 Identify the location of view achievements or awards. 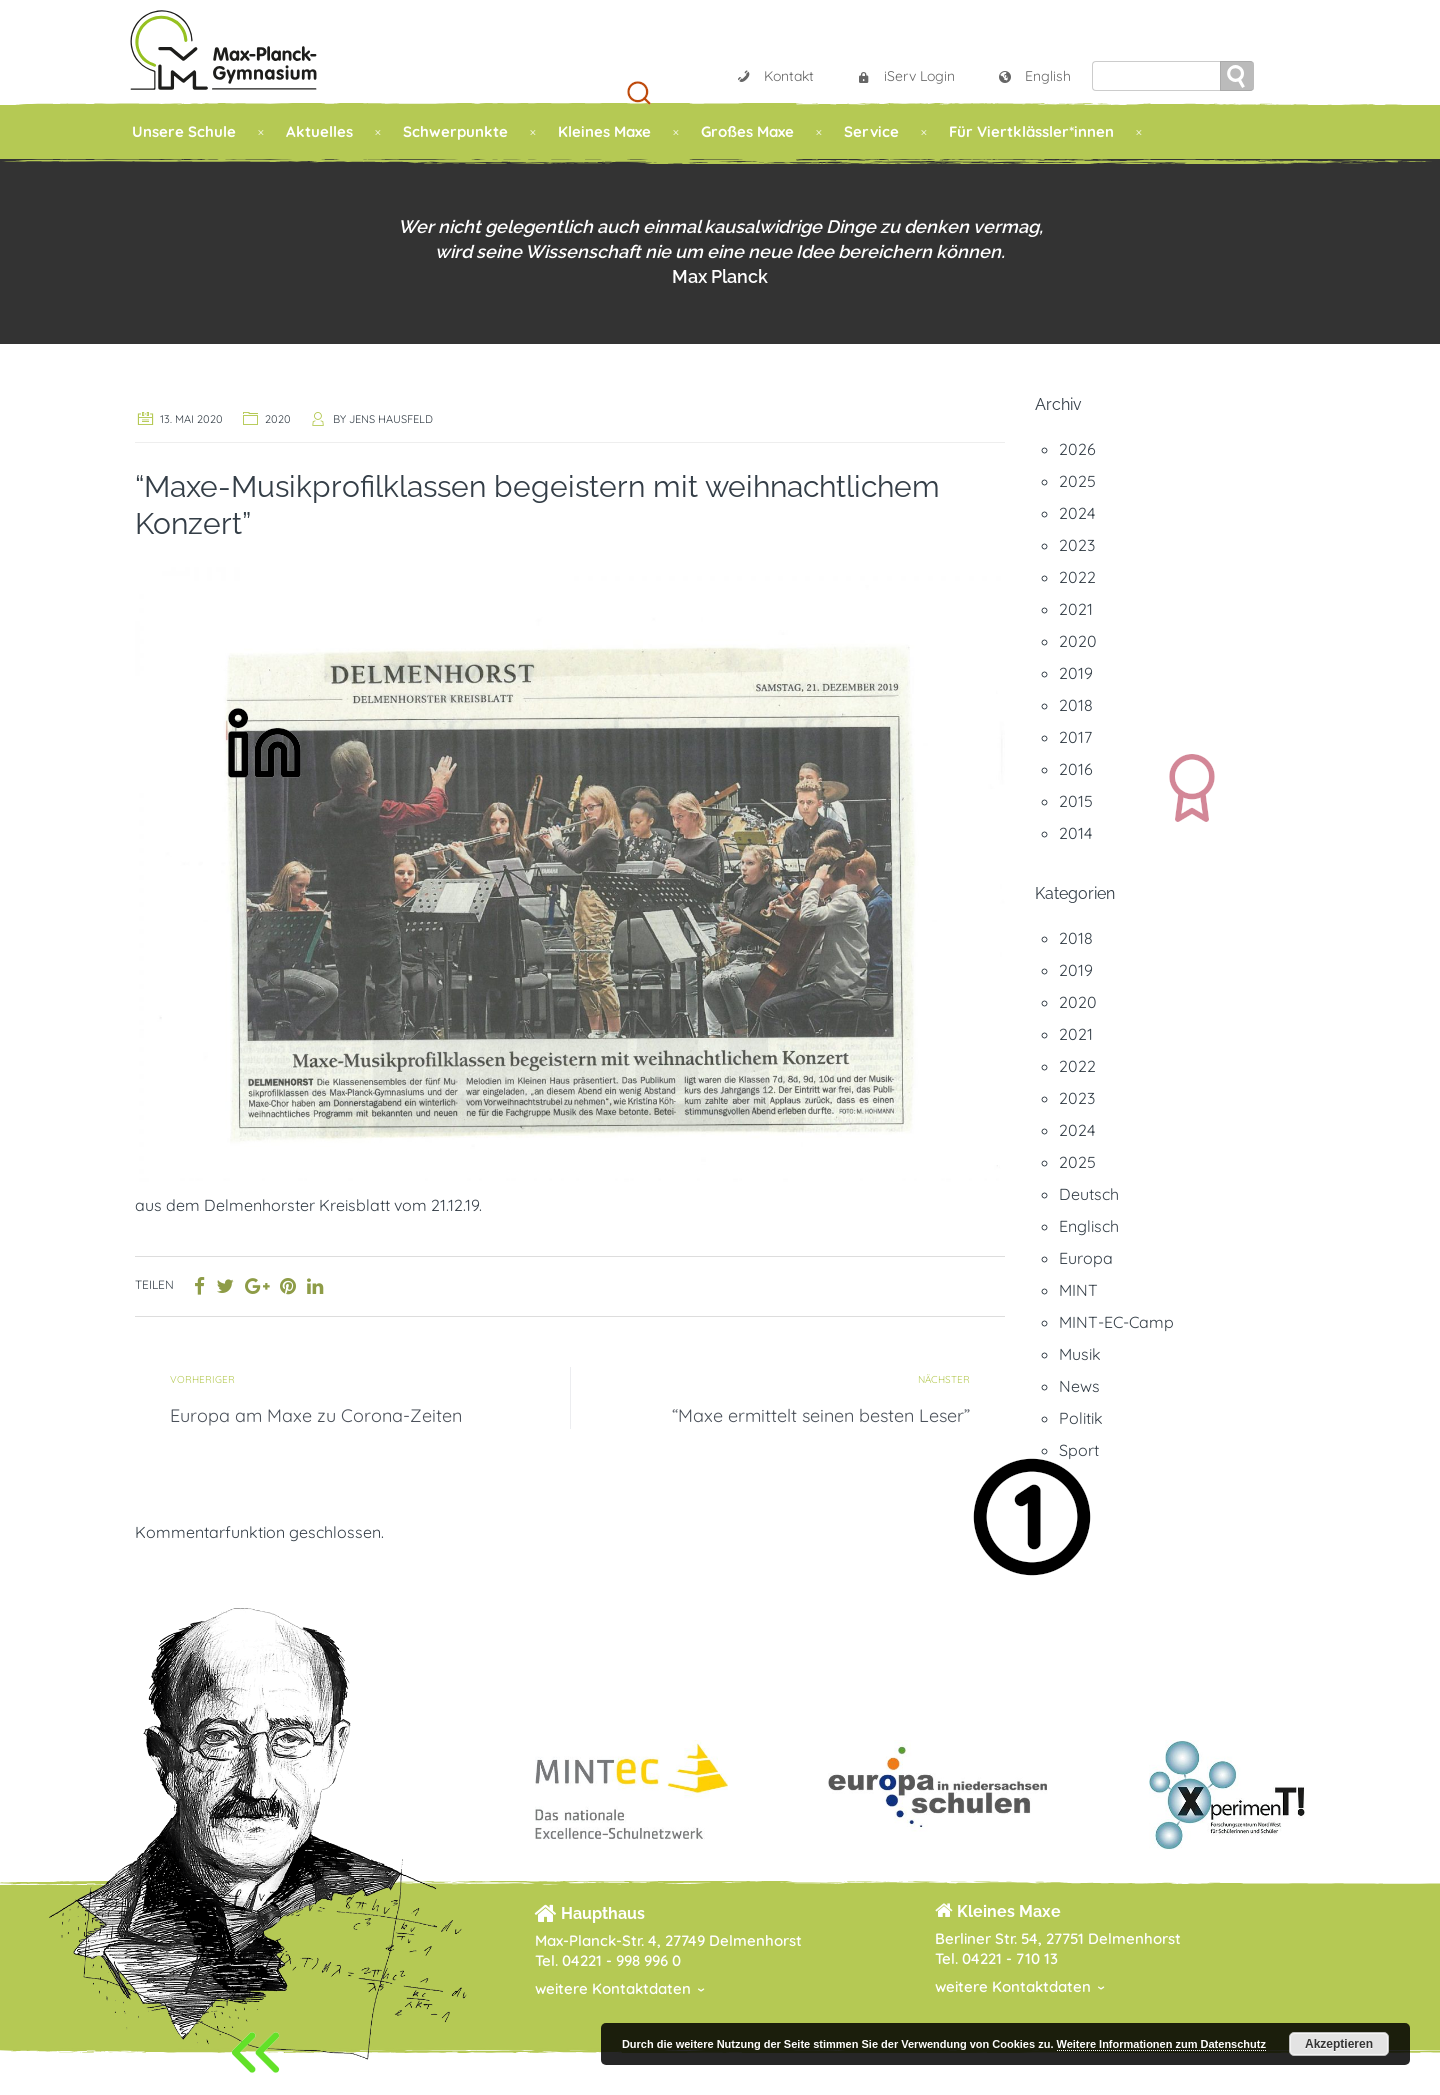
(1192, 788).